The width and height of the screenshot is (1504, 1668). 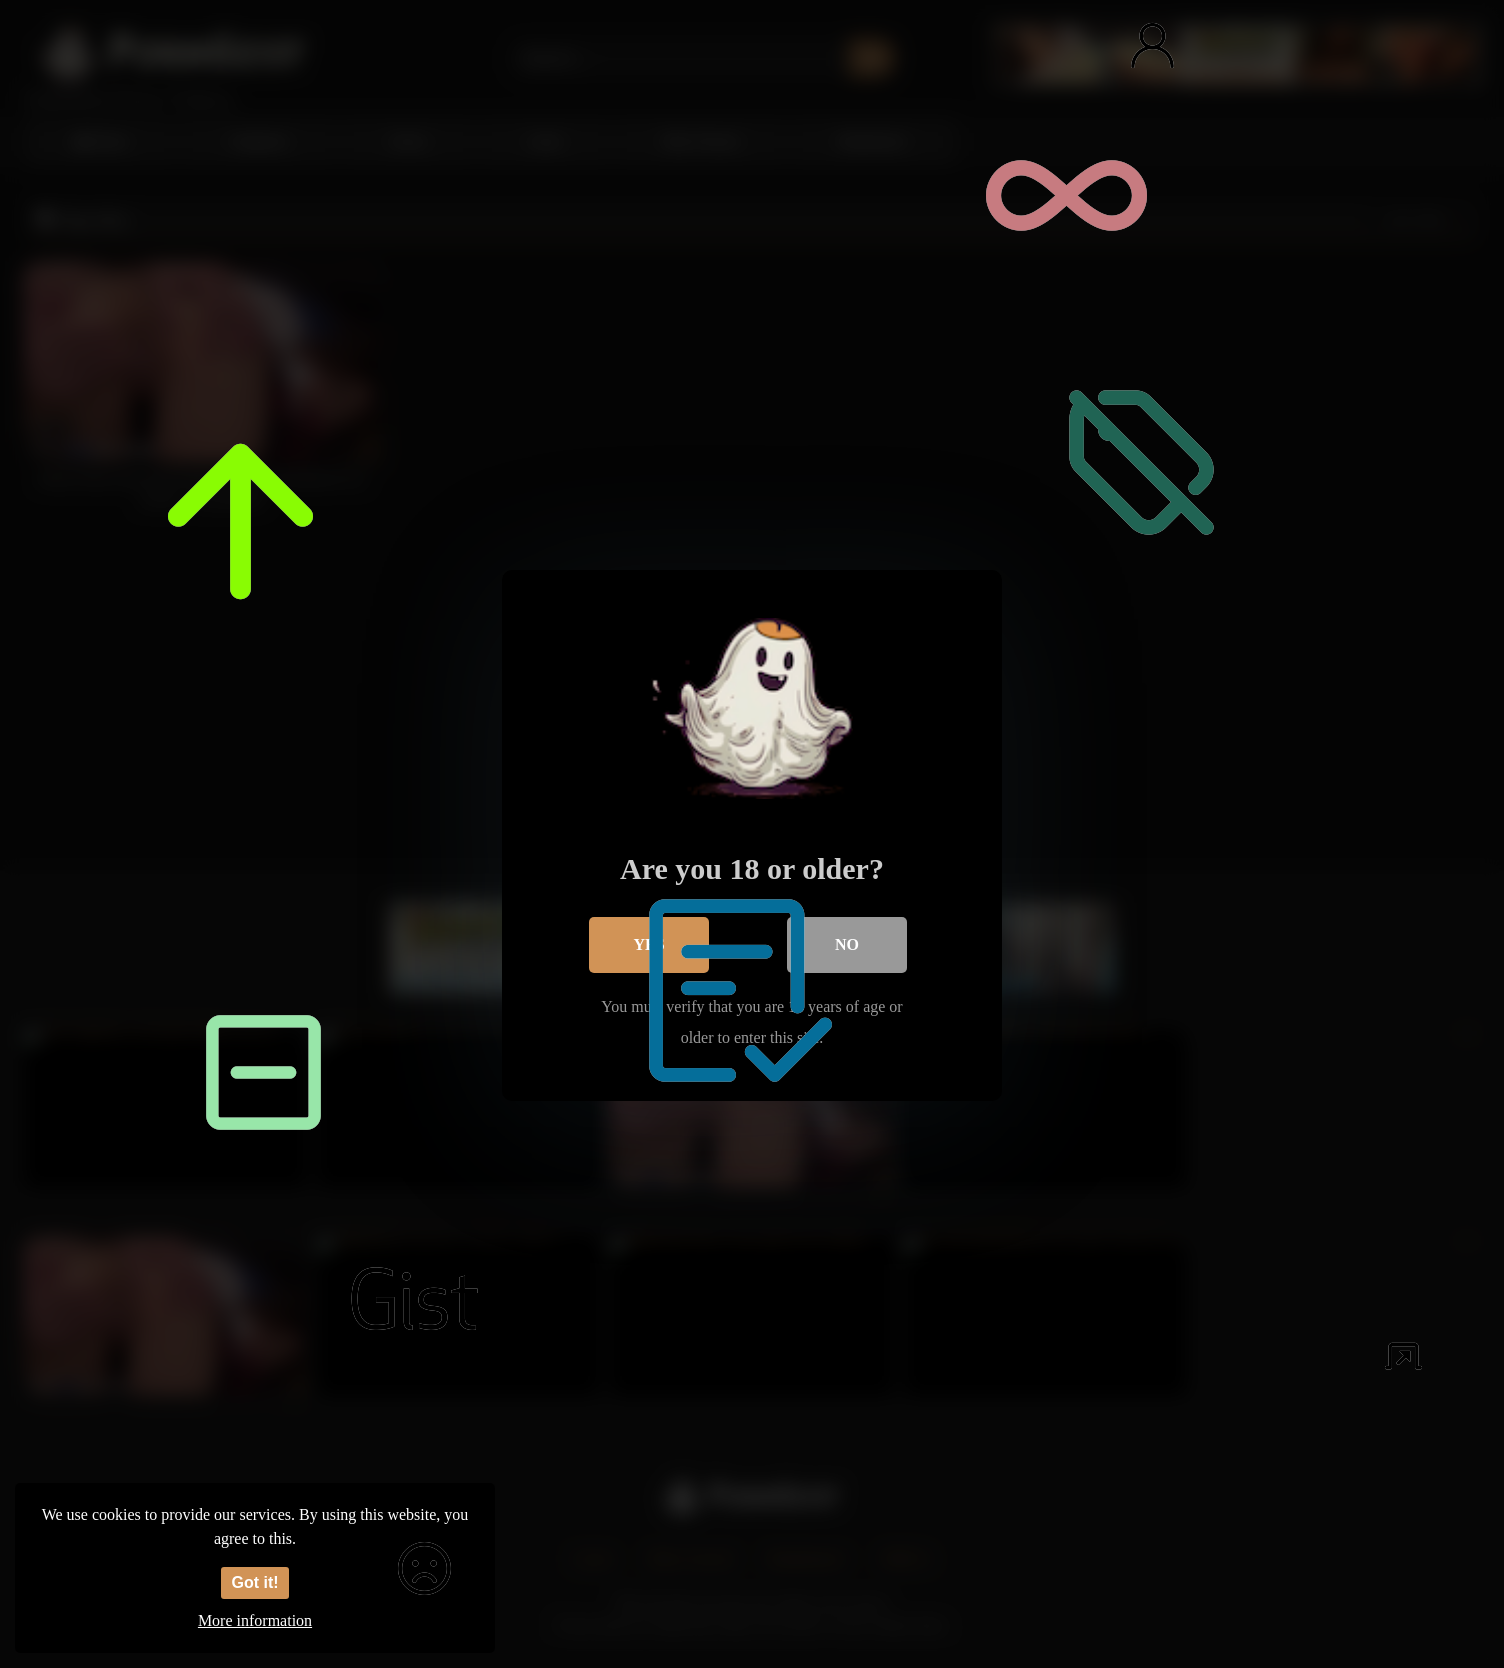 I want to click on view your profile, so click(x=1152, y=45).